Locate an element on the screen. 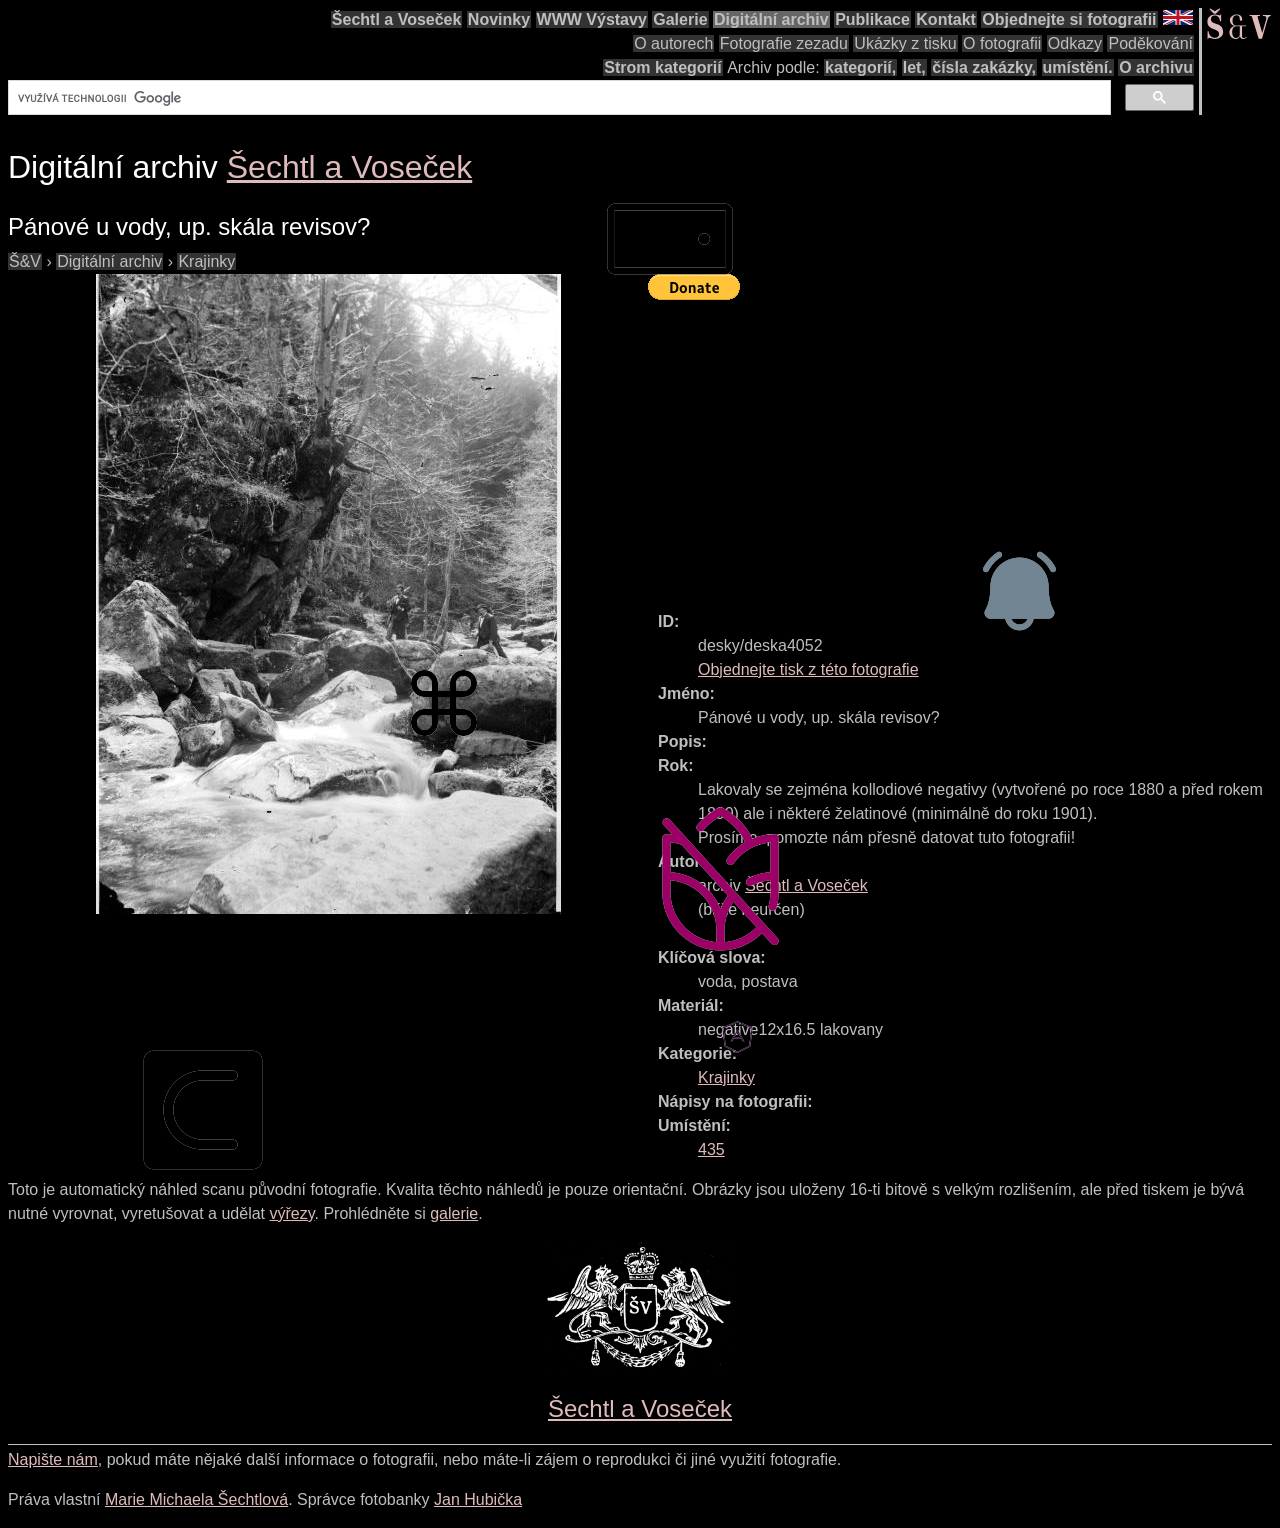 This screenshot has width=1280, height=1528. Angular framework logo is located at coordinates (737, 1036).